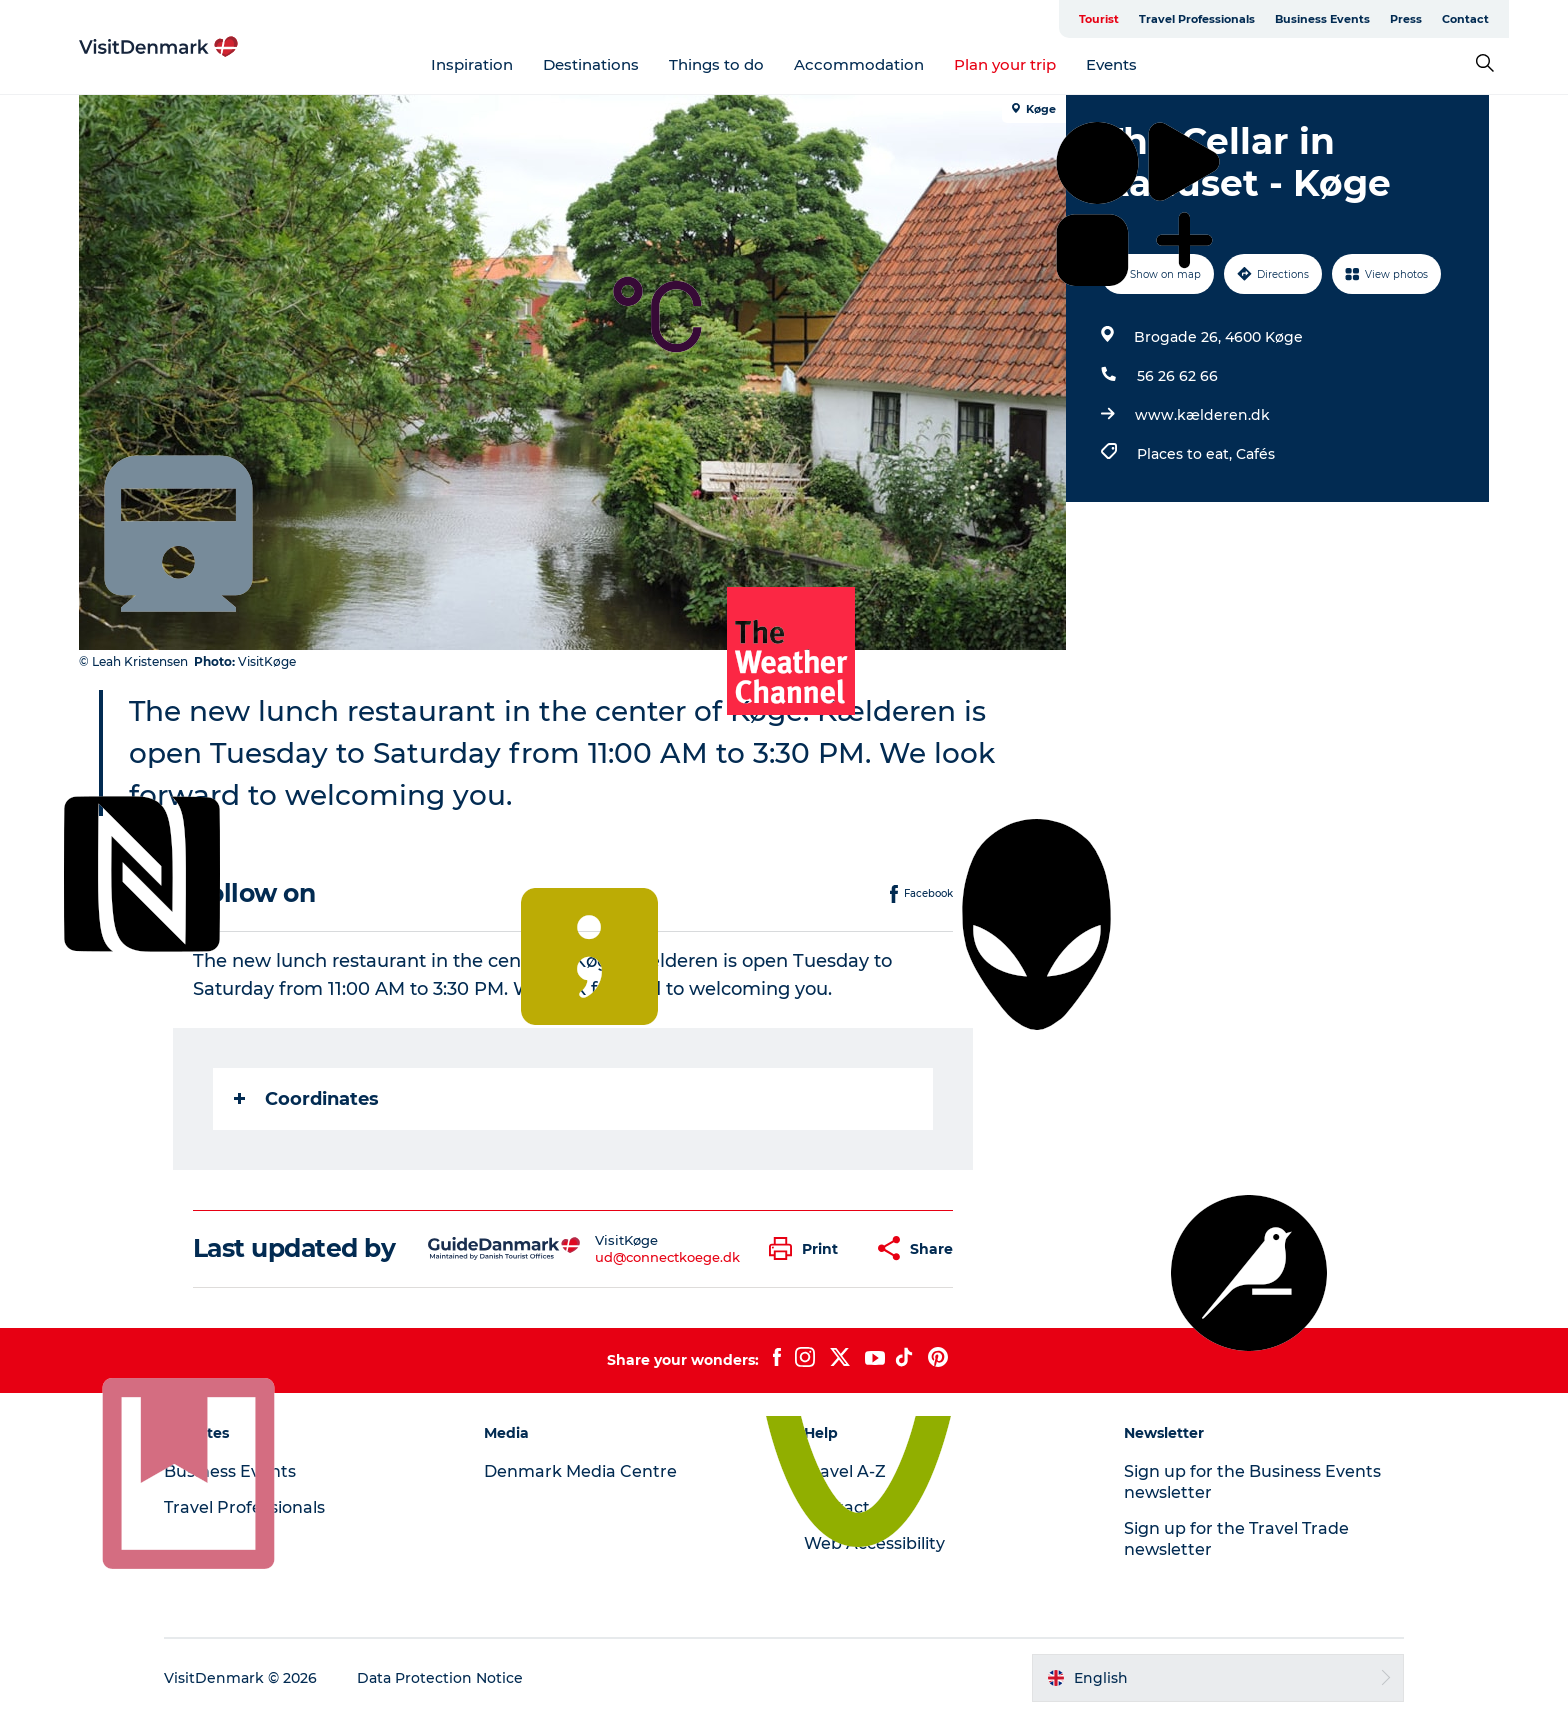 This screenshot has height=1717, width=1568. I want to click on open tldraw whiteboard application, so click(589, 956).